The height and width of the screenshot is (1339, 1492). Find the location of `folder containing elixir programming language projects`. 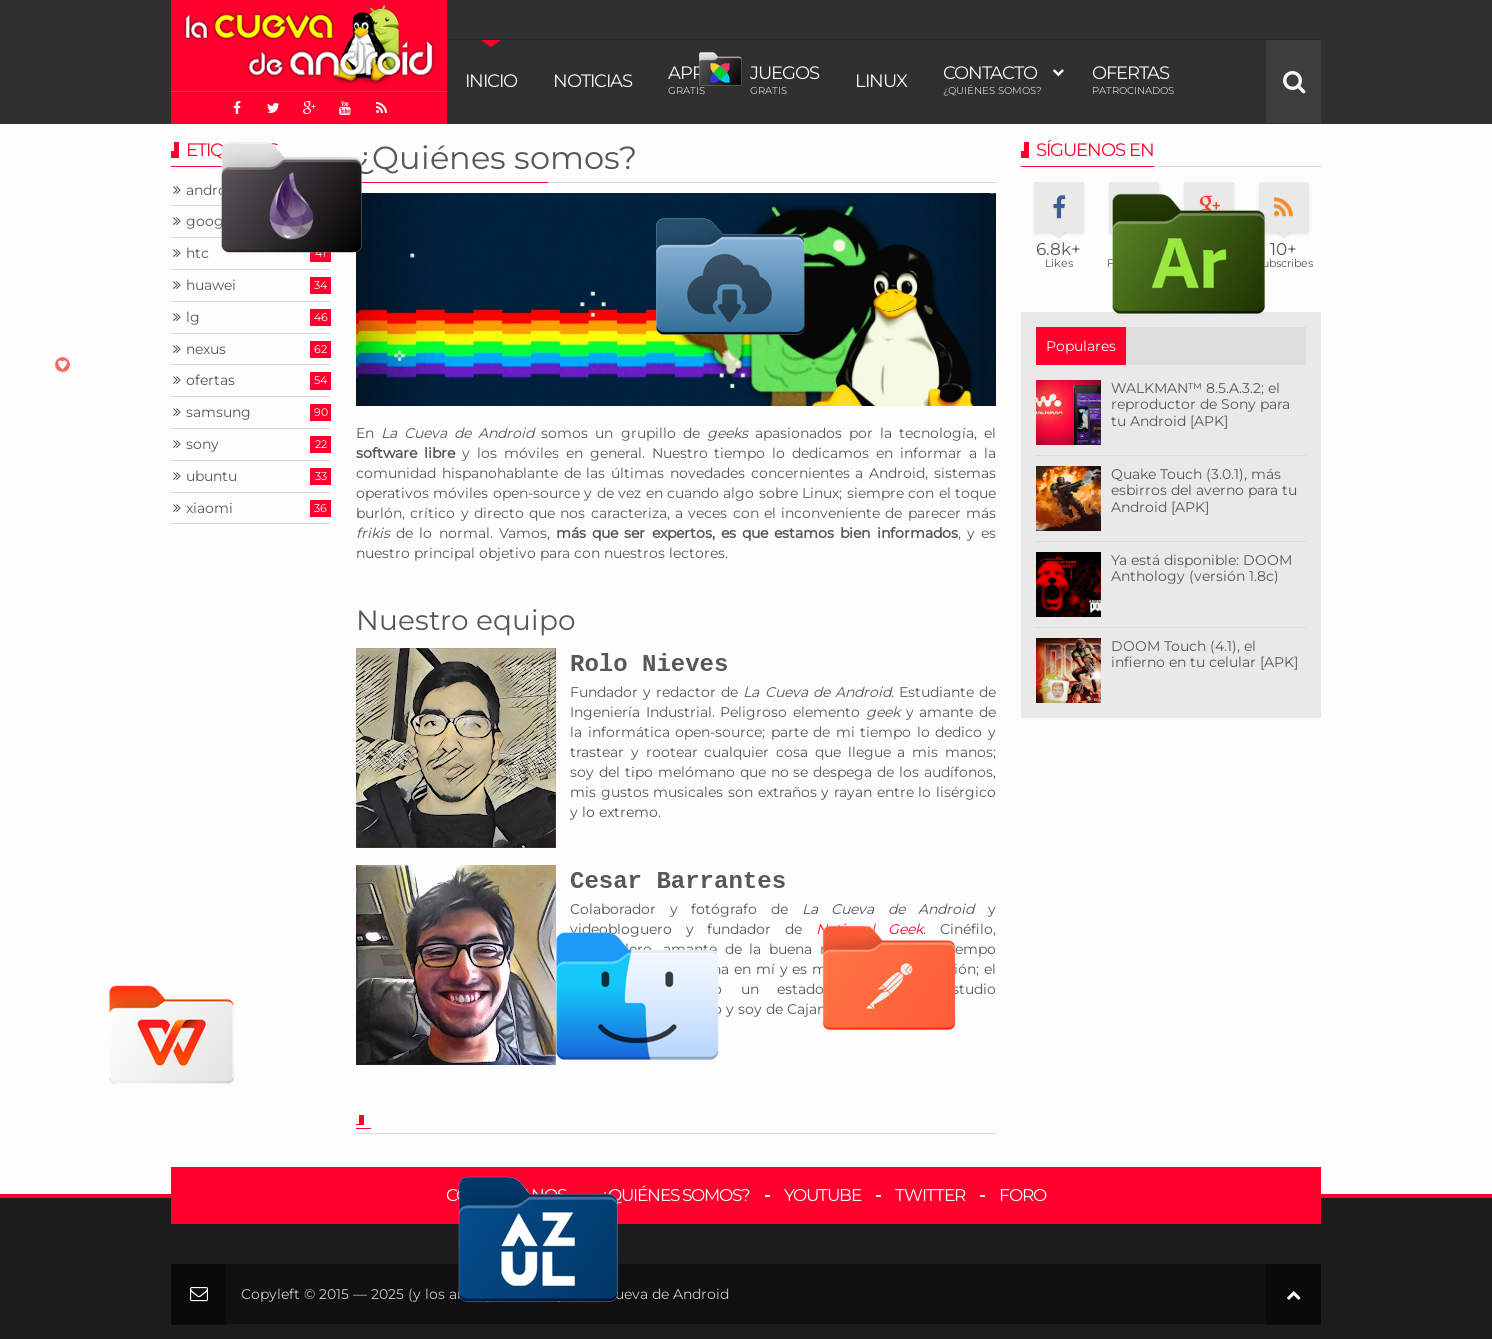

folder containing elixir programming language projects is located at coordinates (291, 201).